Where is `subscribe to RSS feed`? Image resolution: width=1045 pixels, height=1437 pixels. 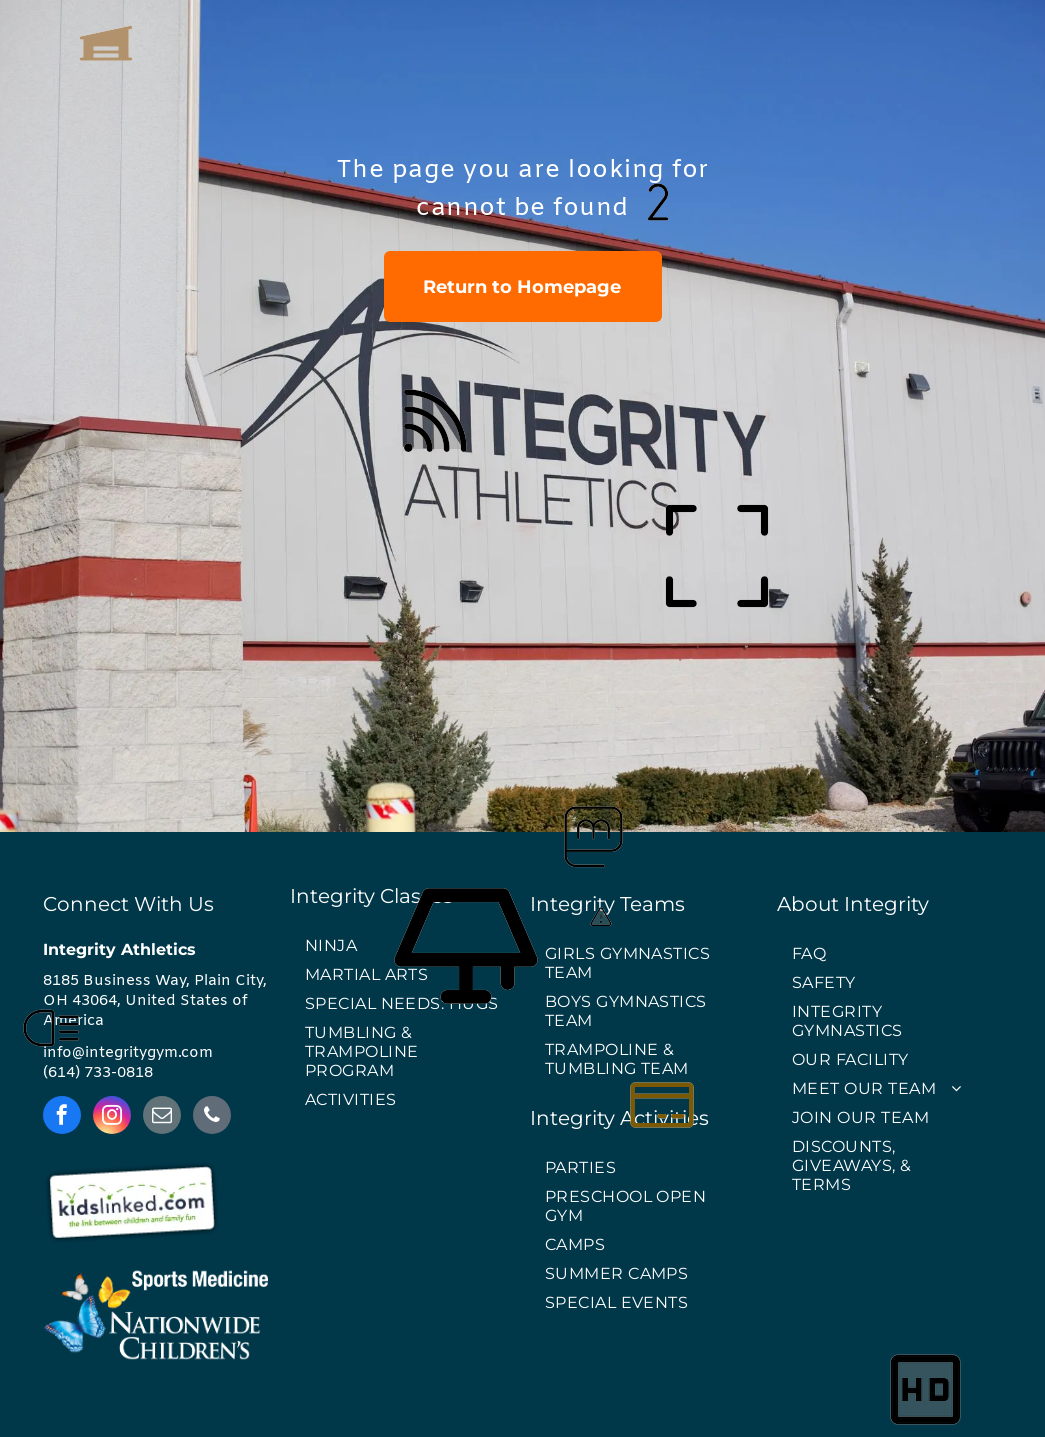 subscribe to RSS feed is located at coordinates (432, 423).